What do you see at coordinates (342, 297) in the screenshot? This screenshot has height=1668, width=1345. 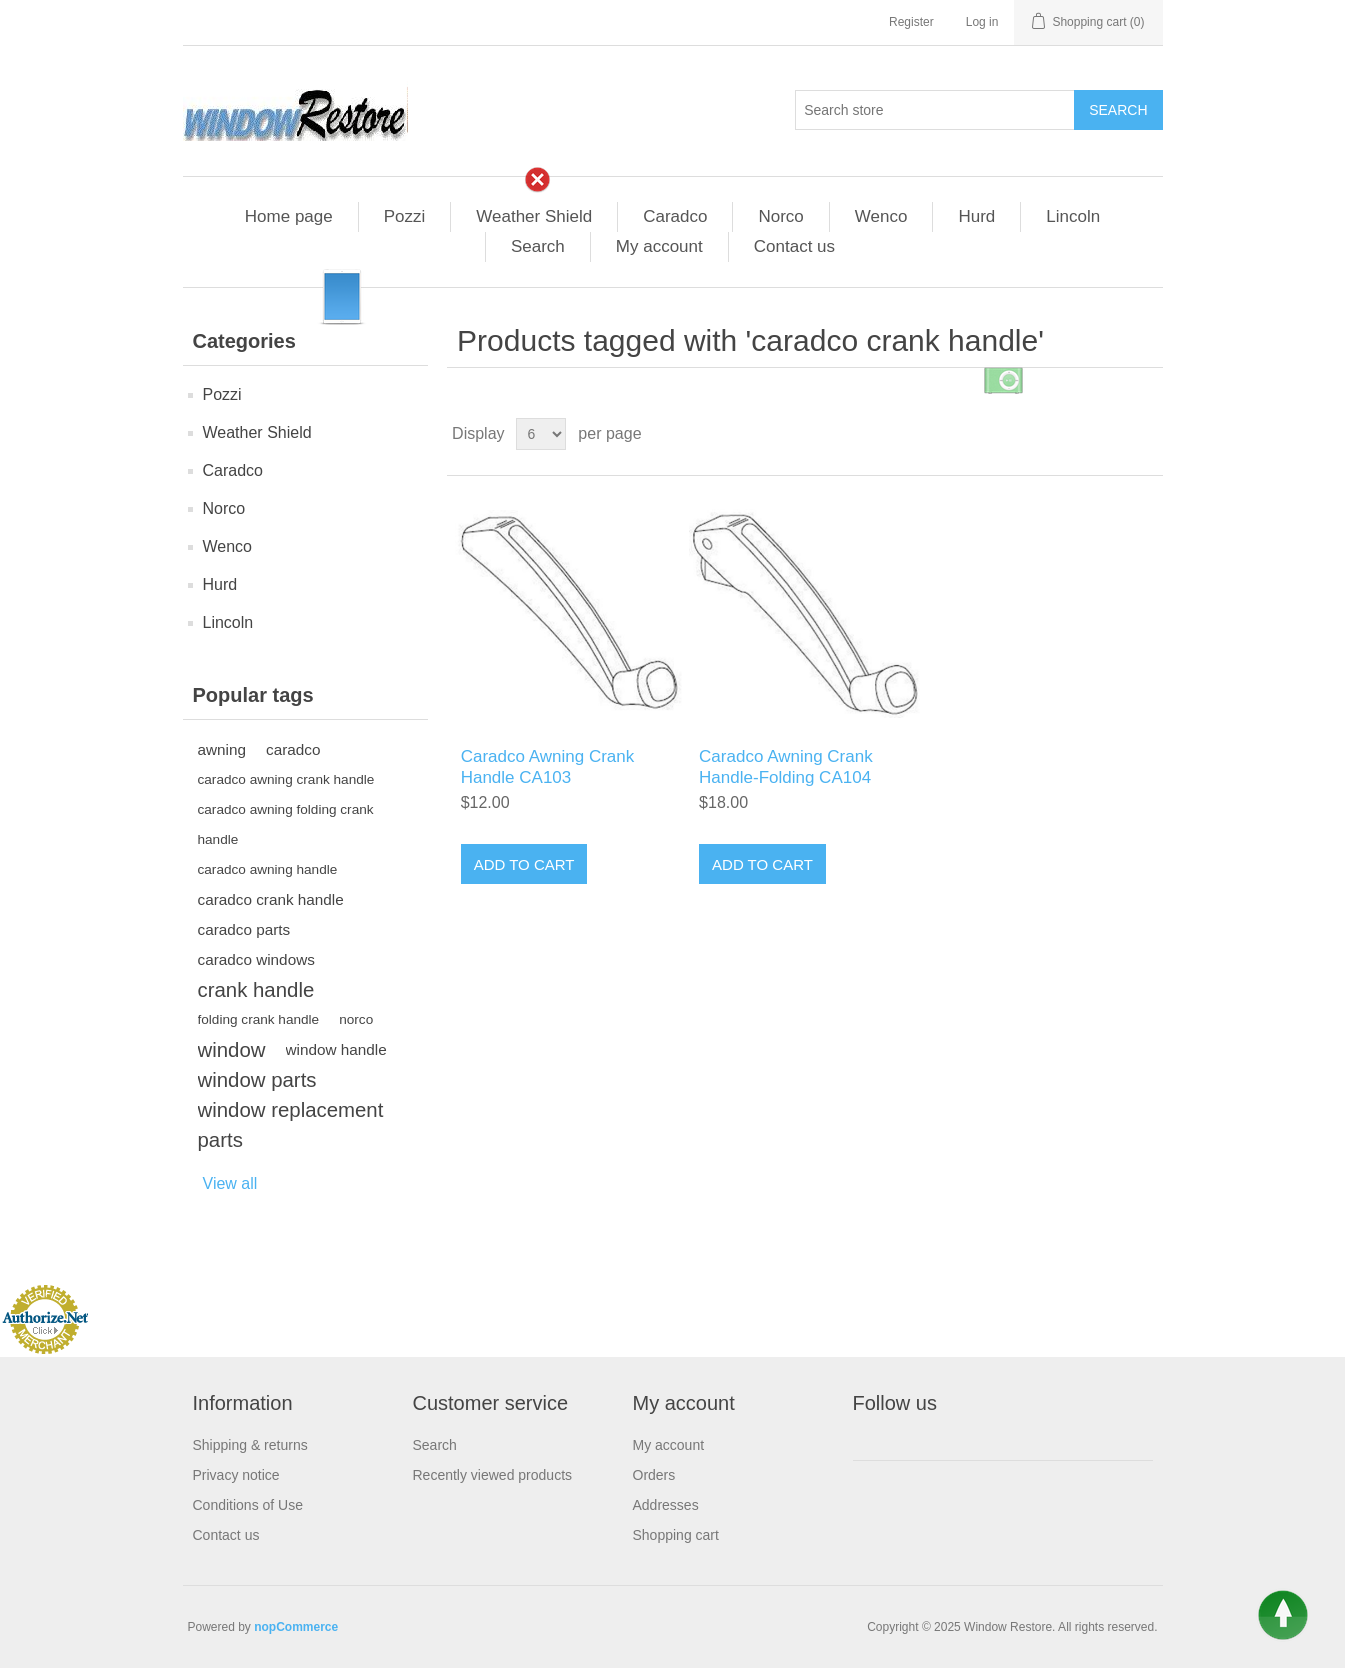 I see `iPad Air with cellular connectivity` at bounding box center [342, 297].